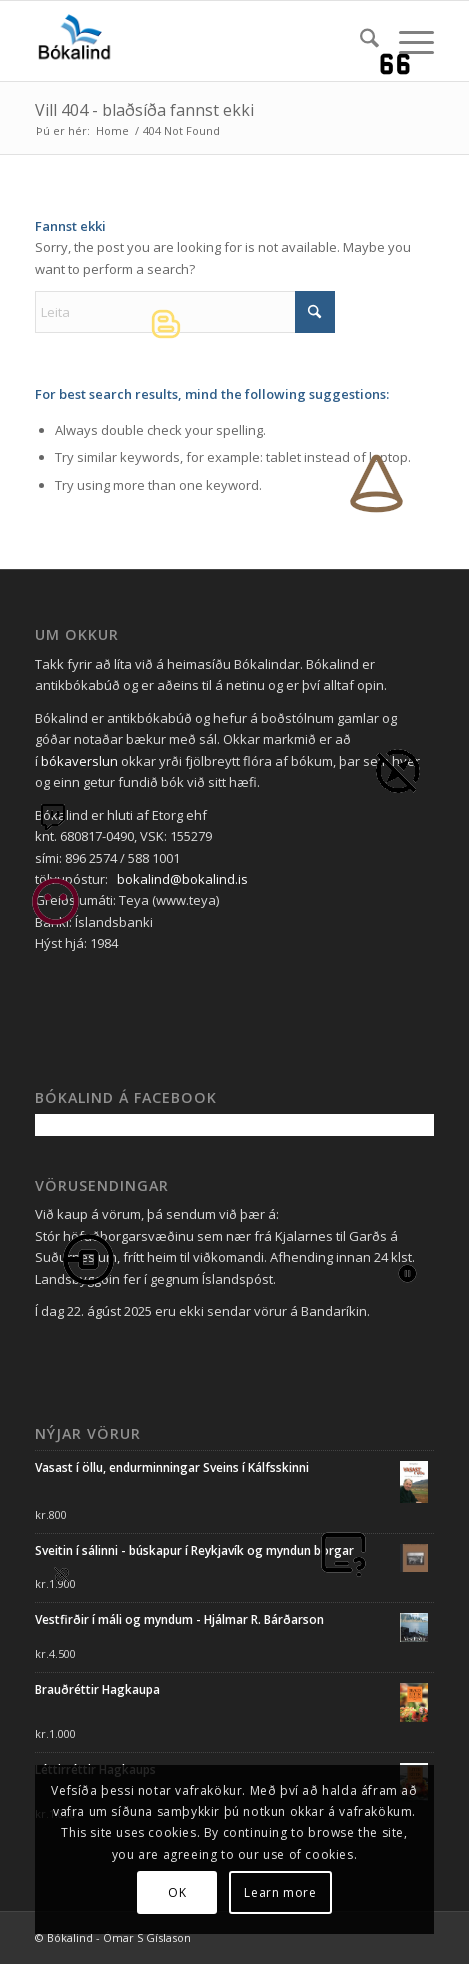  What do you see at coordinates (398, 771) in the screenshot?
I see `disable compass or navigation features` at bounding box center [398, 771].